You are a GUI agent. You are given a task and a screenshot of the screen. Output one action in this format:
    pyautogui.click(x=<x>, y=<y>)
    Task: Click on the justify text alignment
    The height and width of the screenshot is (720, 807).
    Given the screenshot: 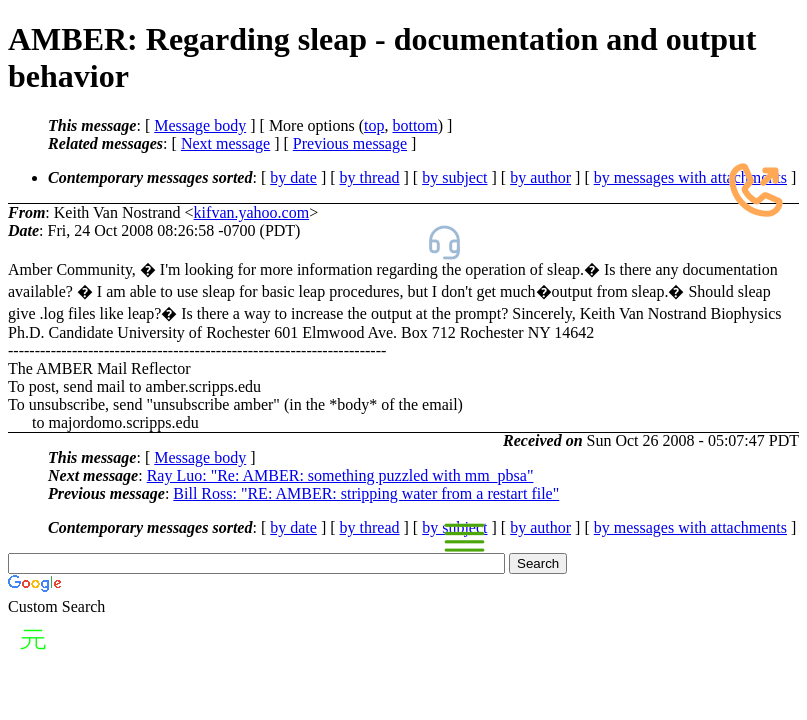 What is the action you would take?
    pyautogui.click(x=464, y=538)
    